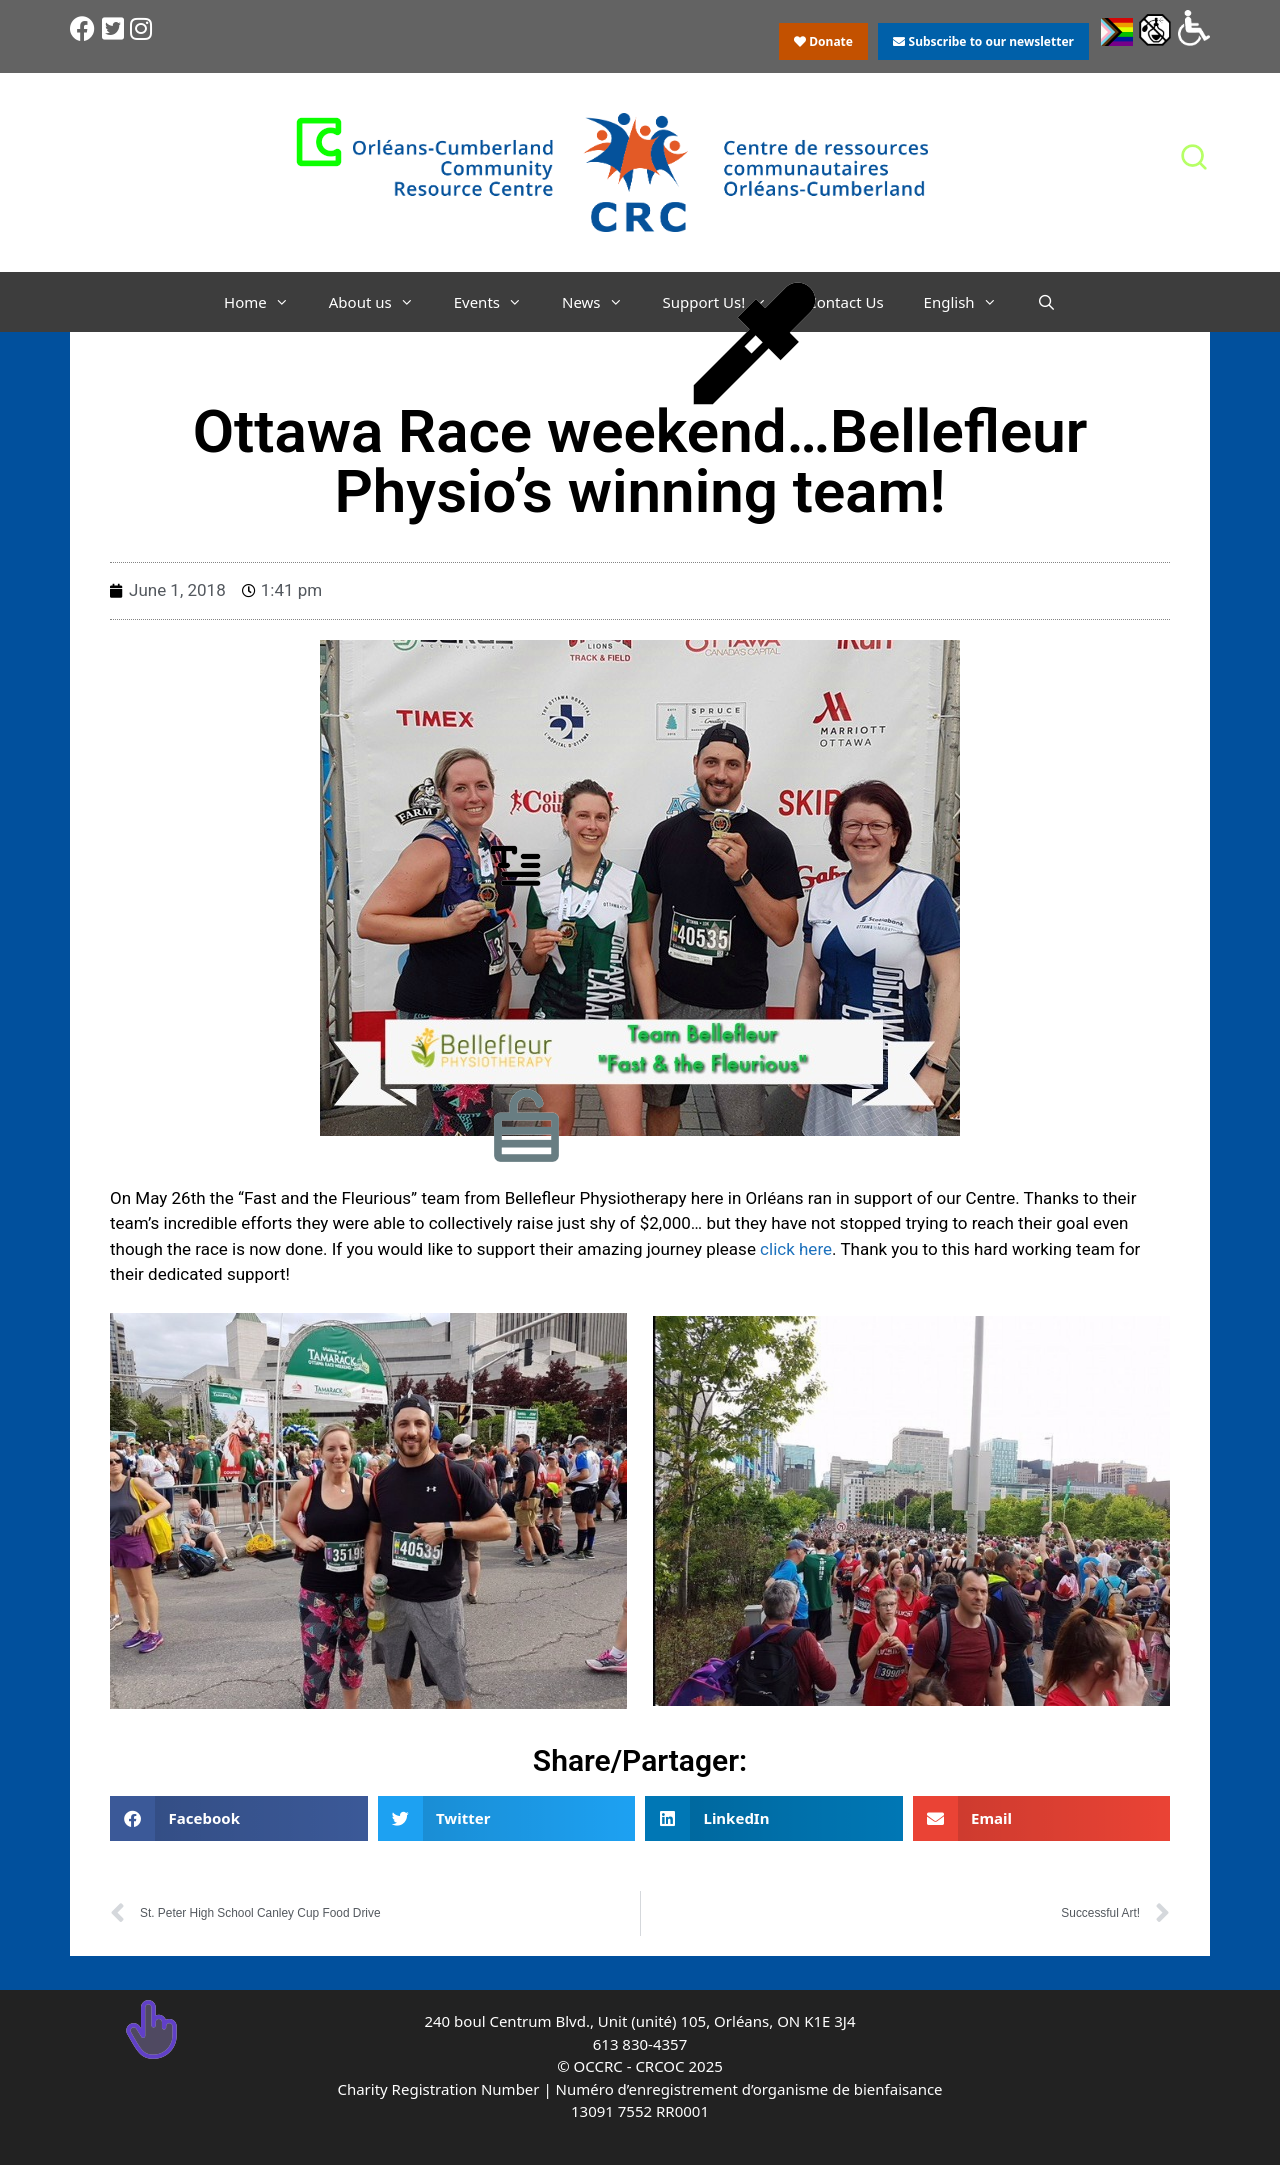 This screenshot has height=2165, width=1280. I want to click on search for content or items, so click(1194, 157).